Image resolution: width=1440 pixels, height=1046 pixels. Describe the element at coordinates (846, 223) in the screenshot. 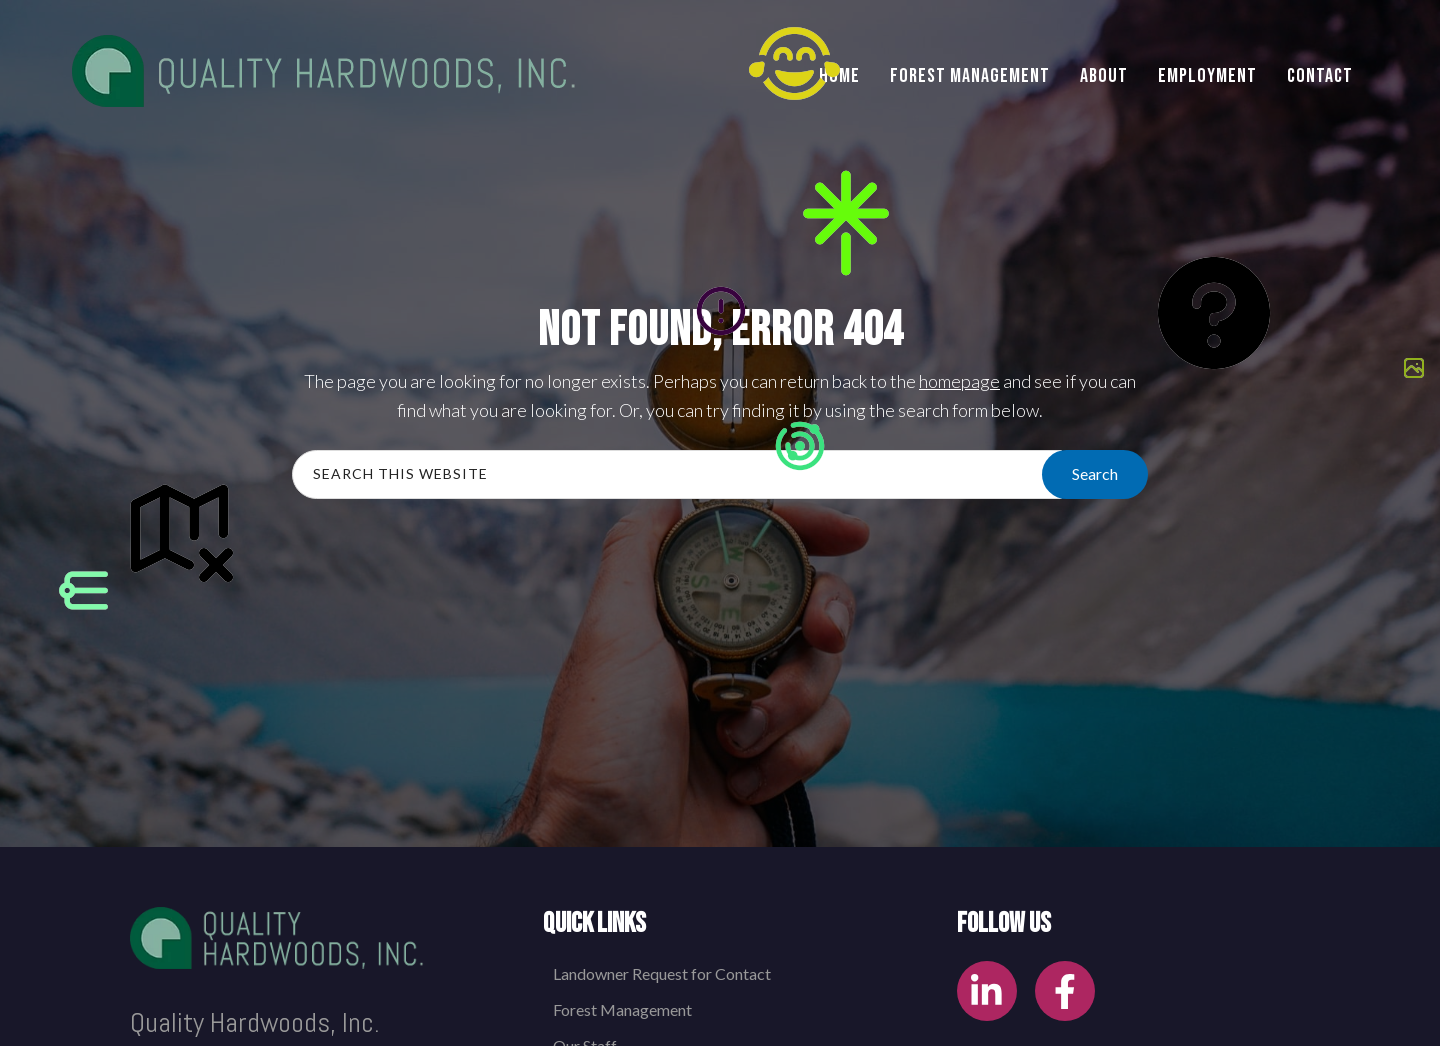

I see `link to linktree profile` at that location.